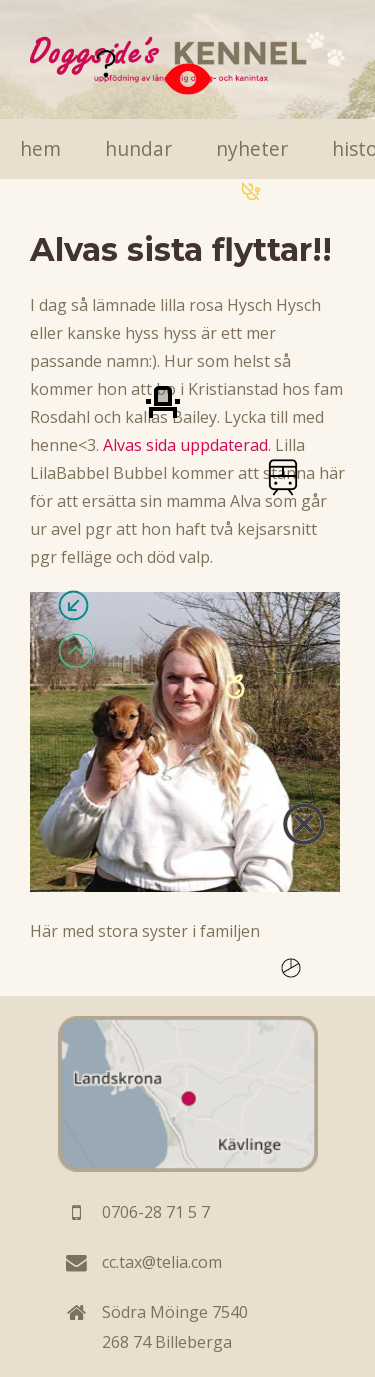  I want to click on view analytics or statistics breakdown, so click(291, 968).